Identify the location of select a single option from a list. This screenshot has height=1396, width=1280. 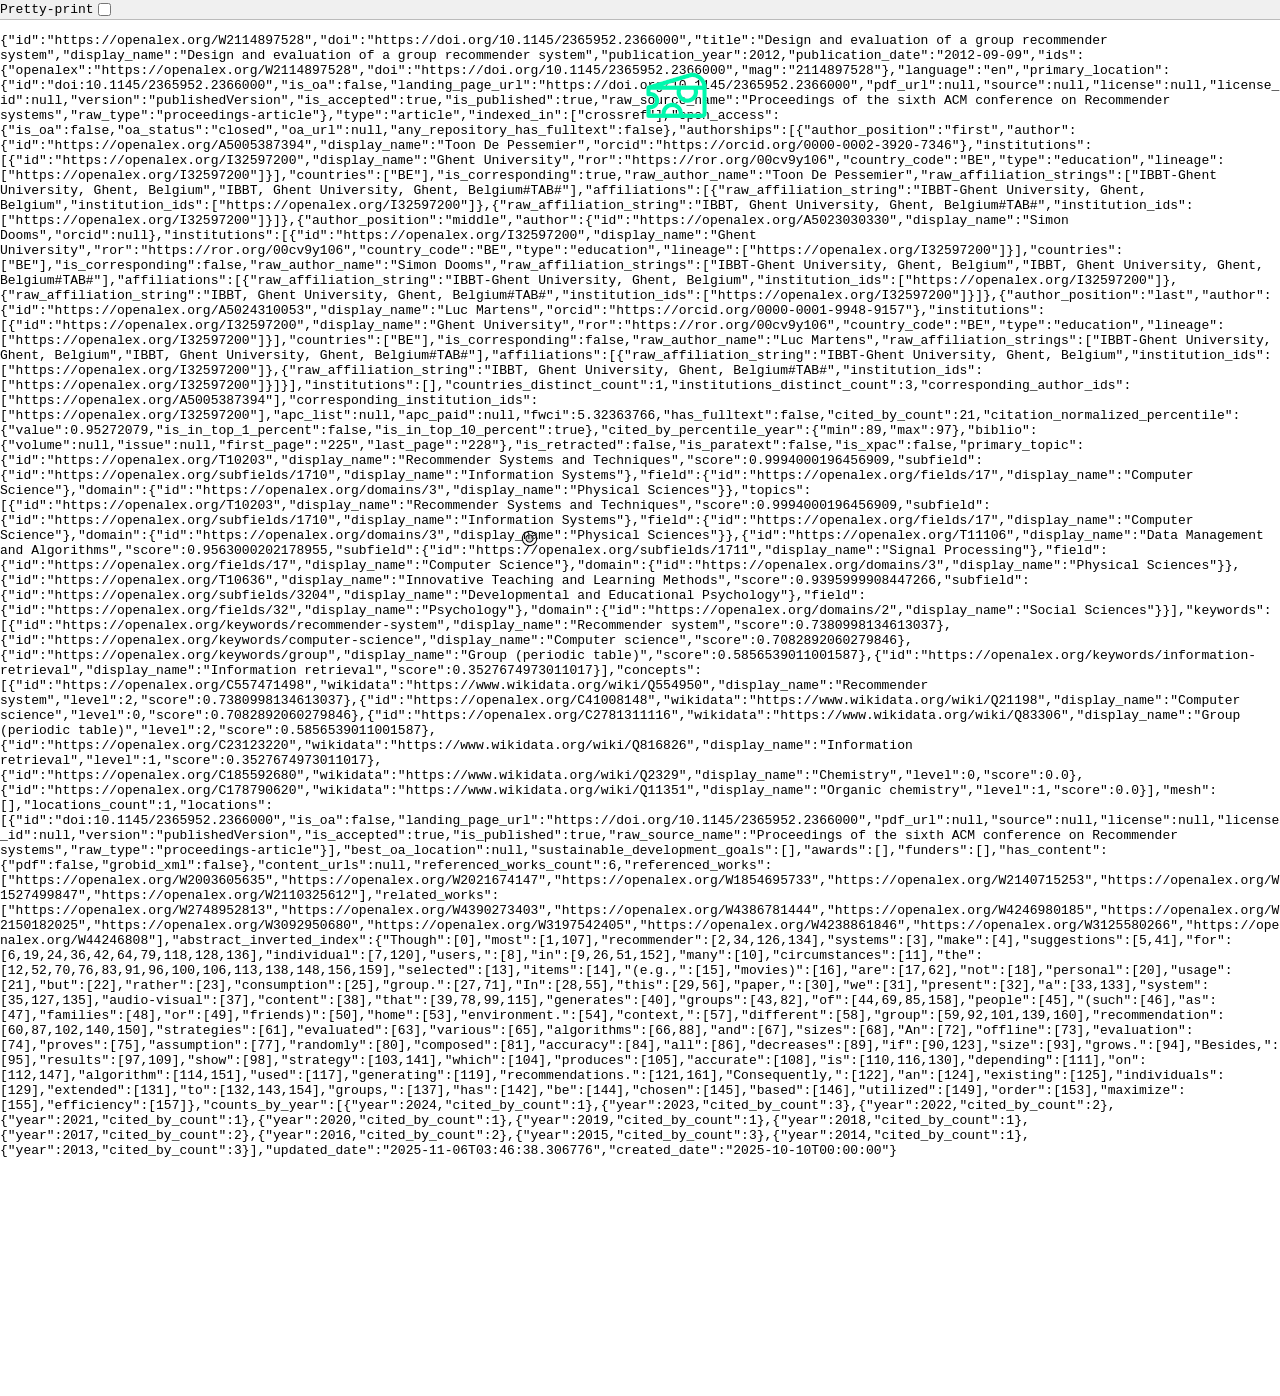
(529, 538).